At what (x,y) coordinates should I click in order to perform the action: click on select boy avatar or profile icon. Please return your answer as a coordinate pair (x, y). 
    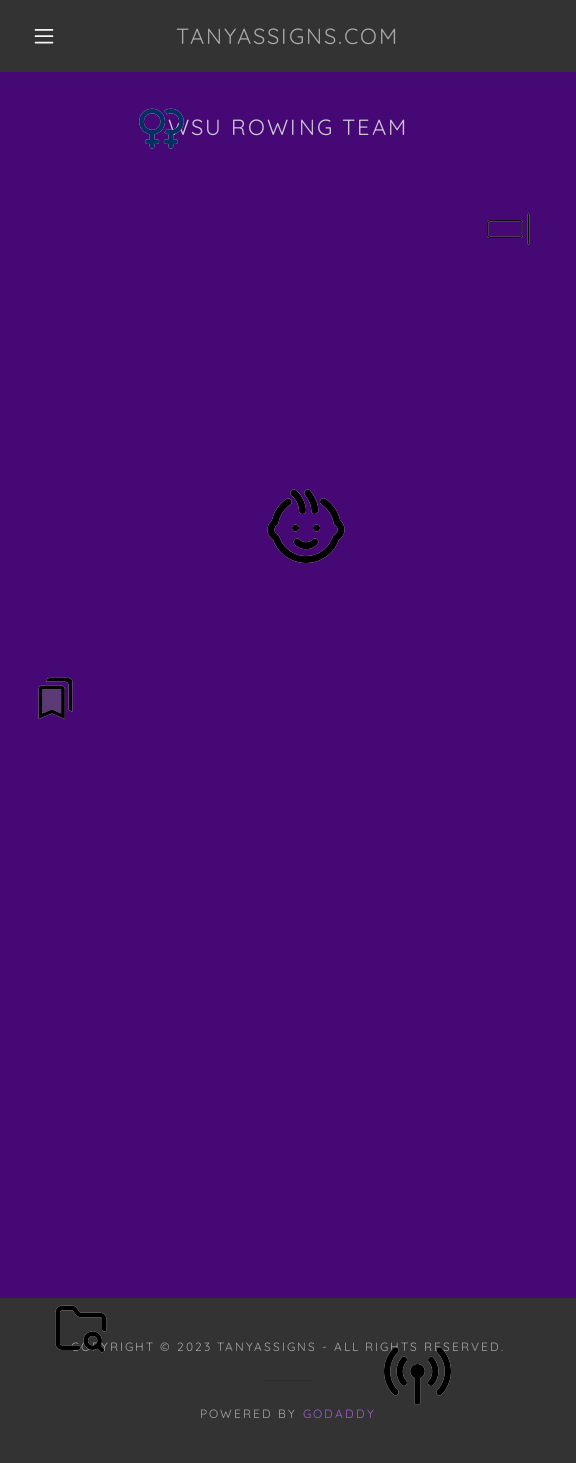
    Looking at the image, I should click on (306, 528).